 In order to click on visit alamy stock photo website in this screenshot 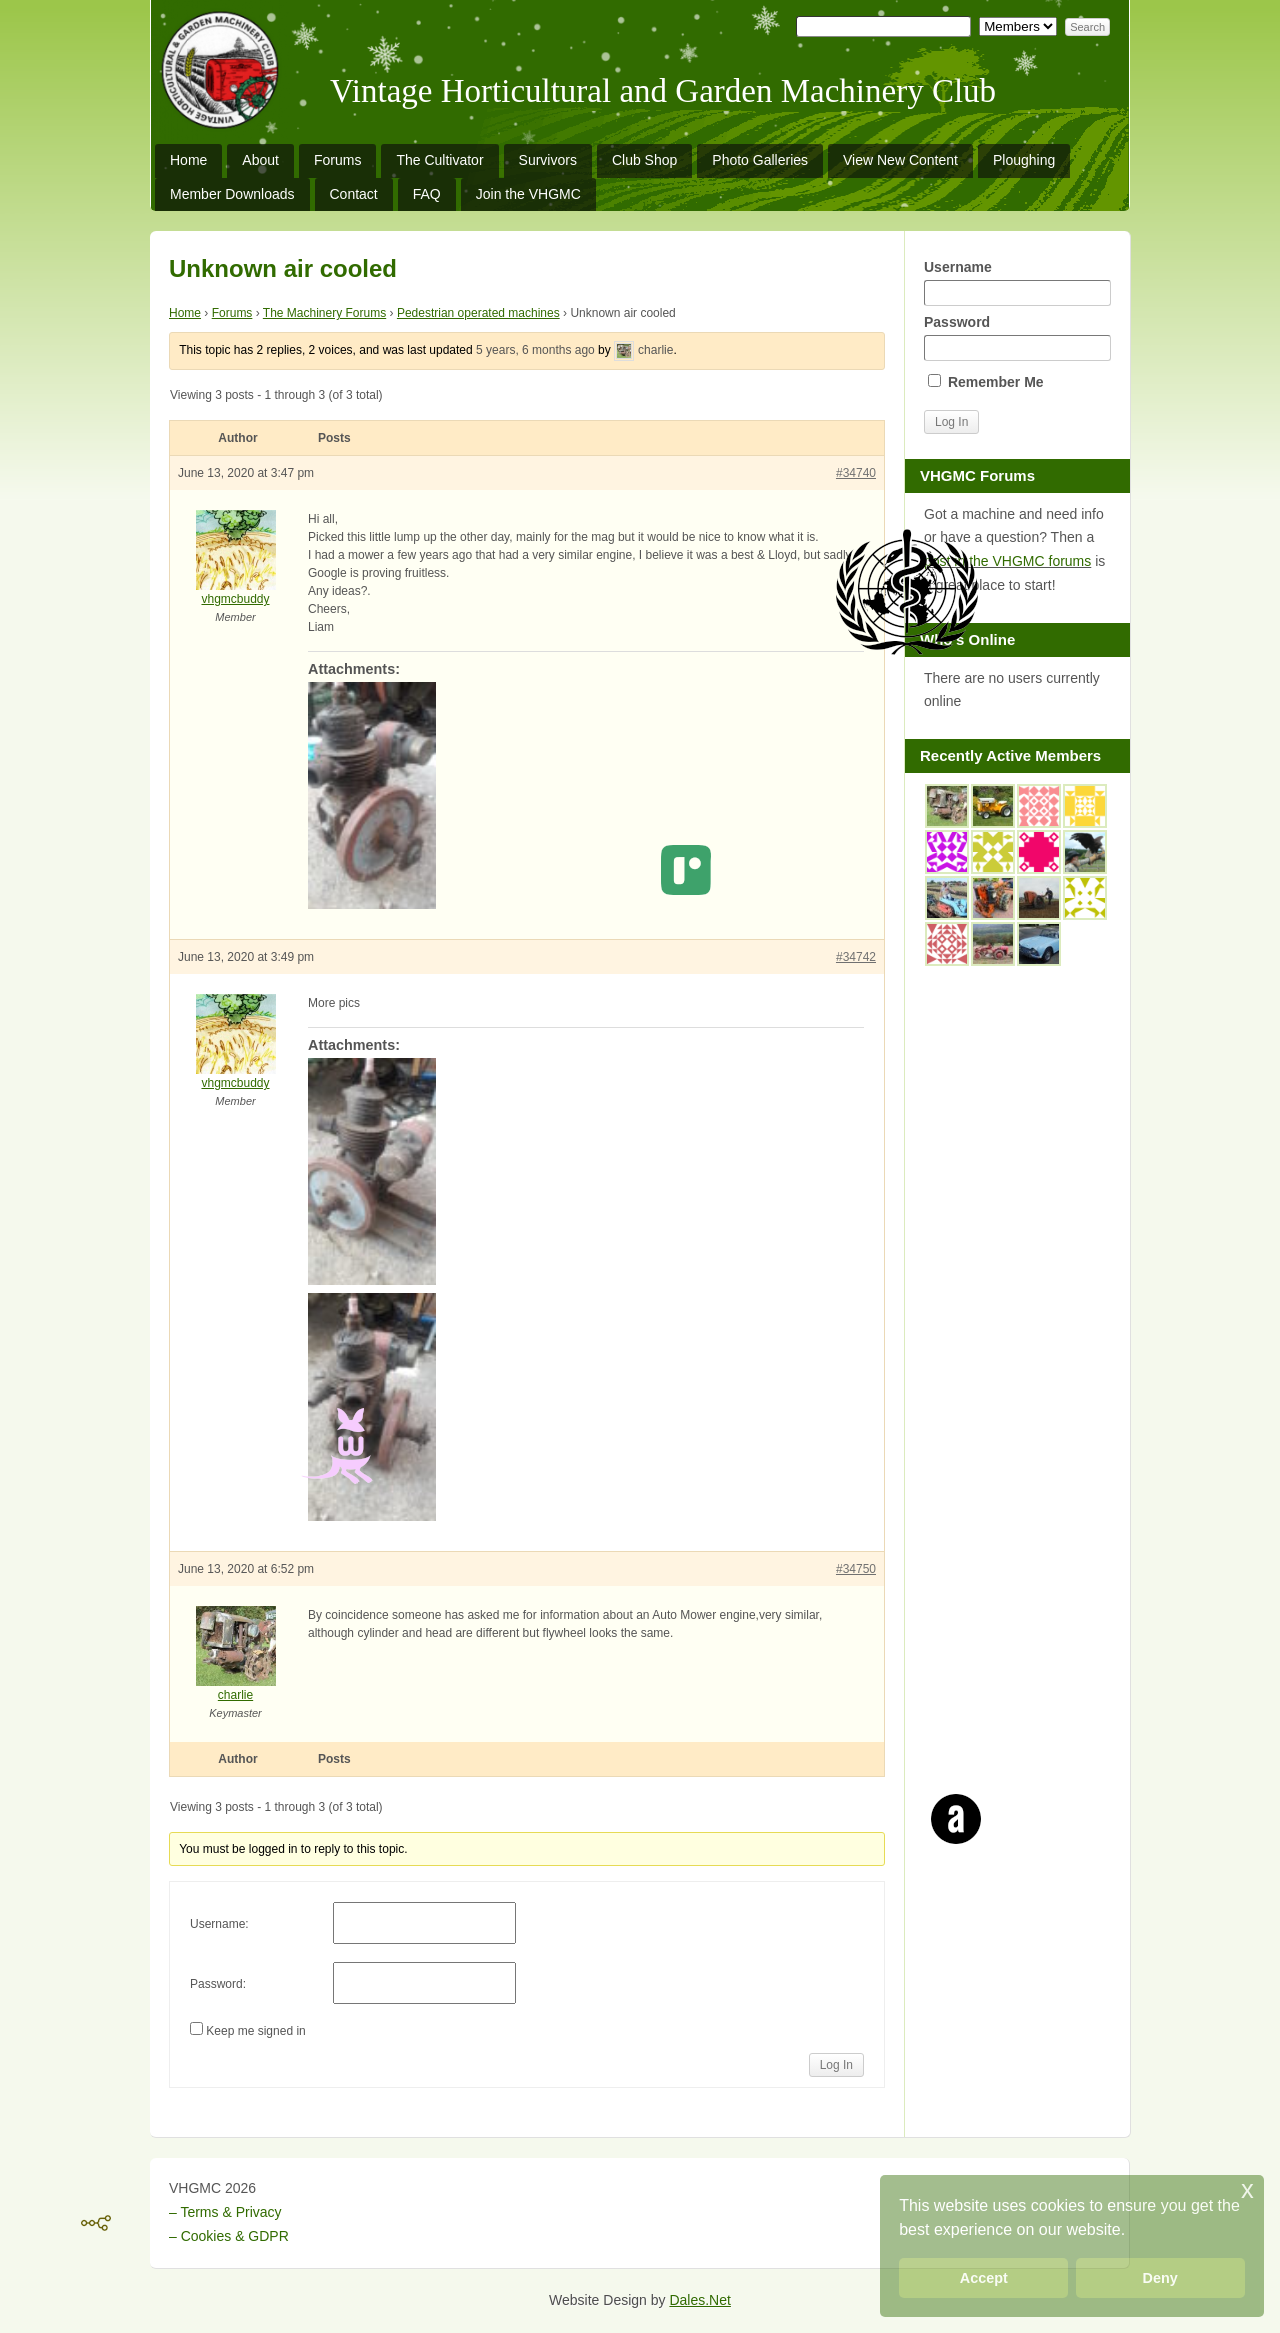, I will do `click(956, 1819)`.